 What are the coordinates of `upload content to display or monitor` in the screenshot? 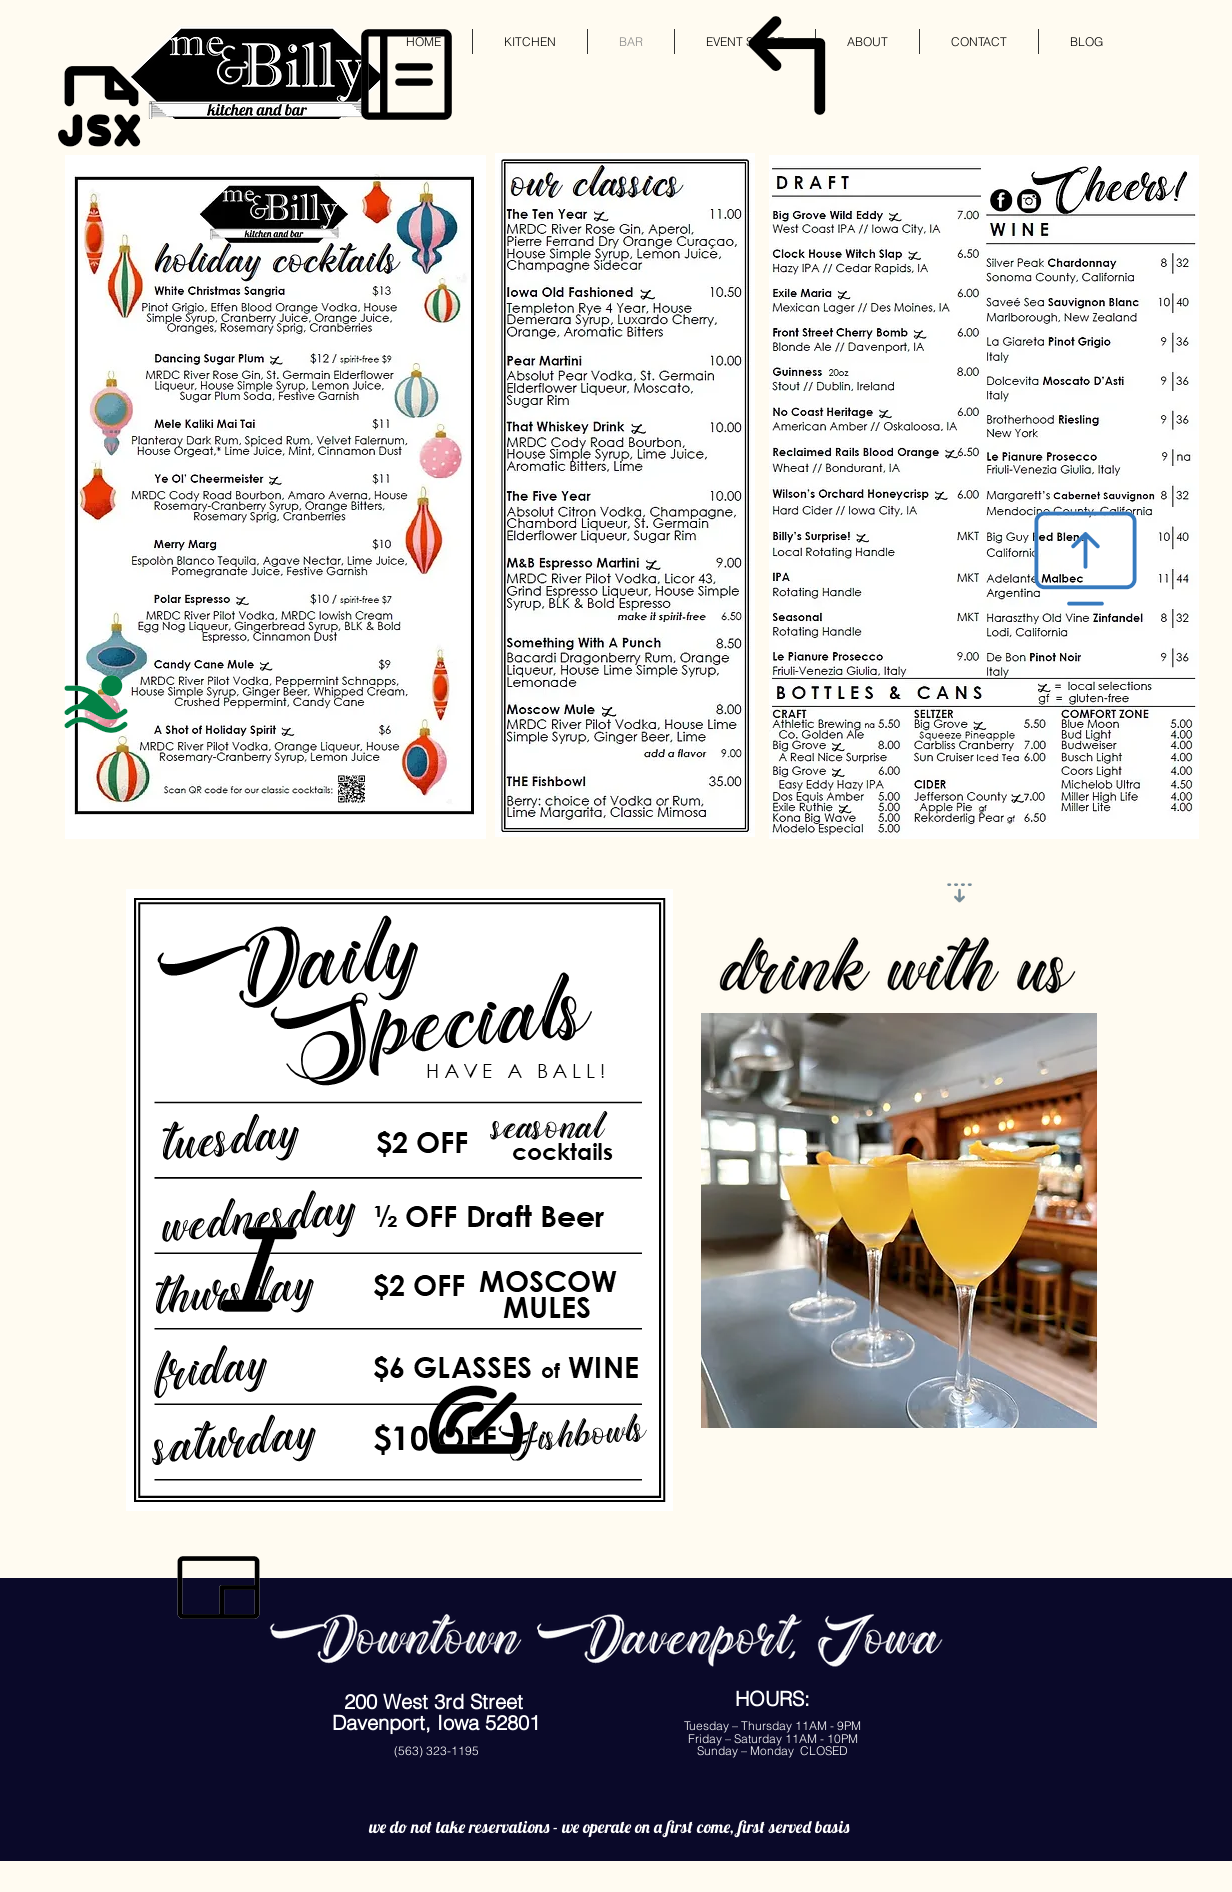 It's located at (1085, 554).